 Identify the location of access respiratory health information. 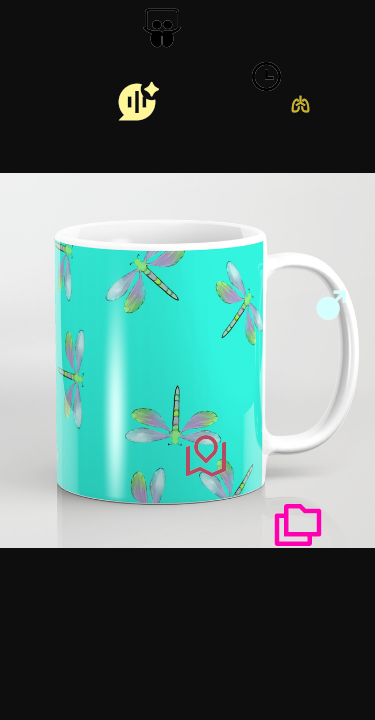
(300, 104).